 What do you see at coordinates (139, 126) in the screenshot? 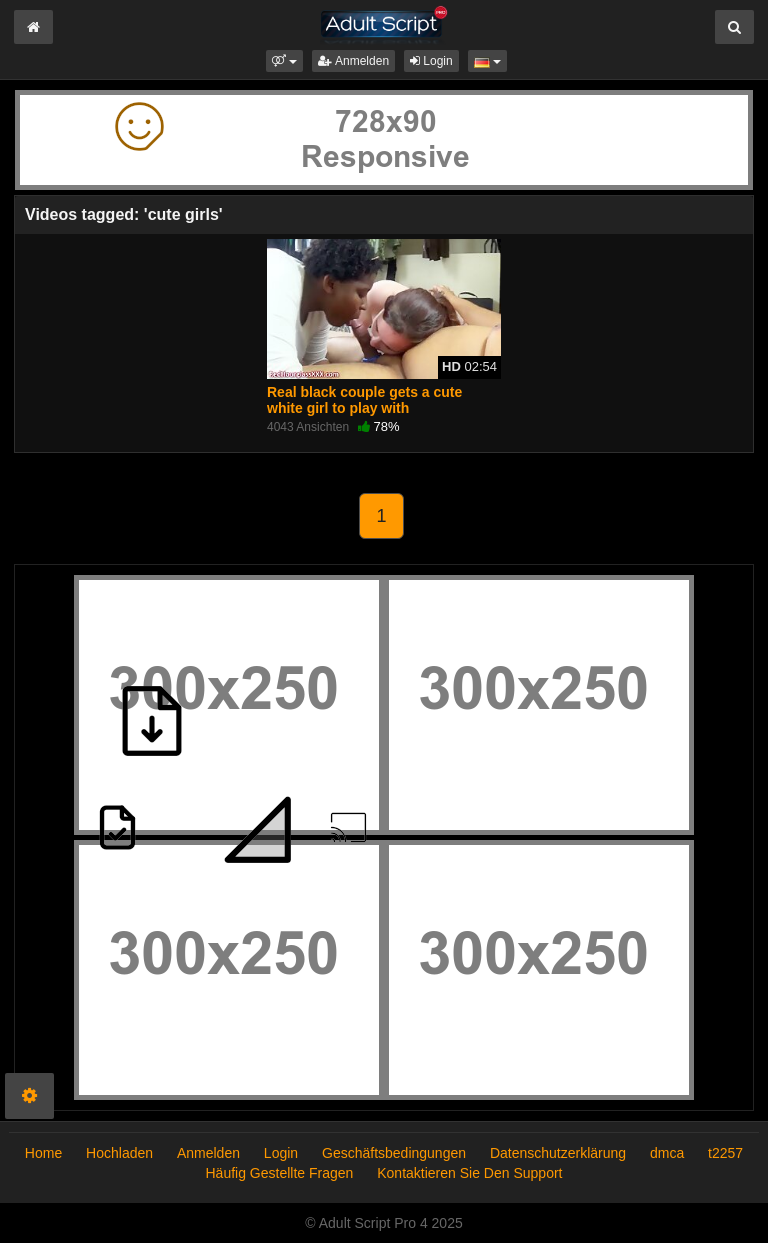
I see `add a sticker to your message` at bounding box center [139, 126].